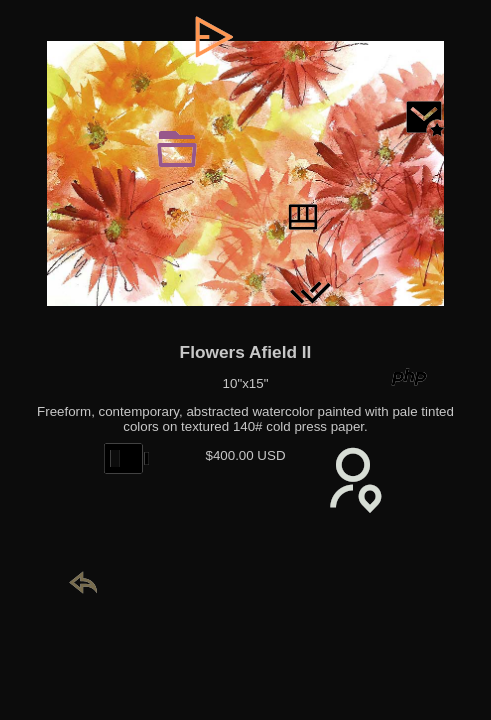 The image size is (491, 720). I want to click on open folder to view files, so click(177, 149).